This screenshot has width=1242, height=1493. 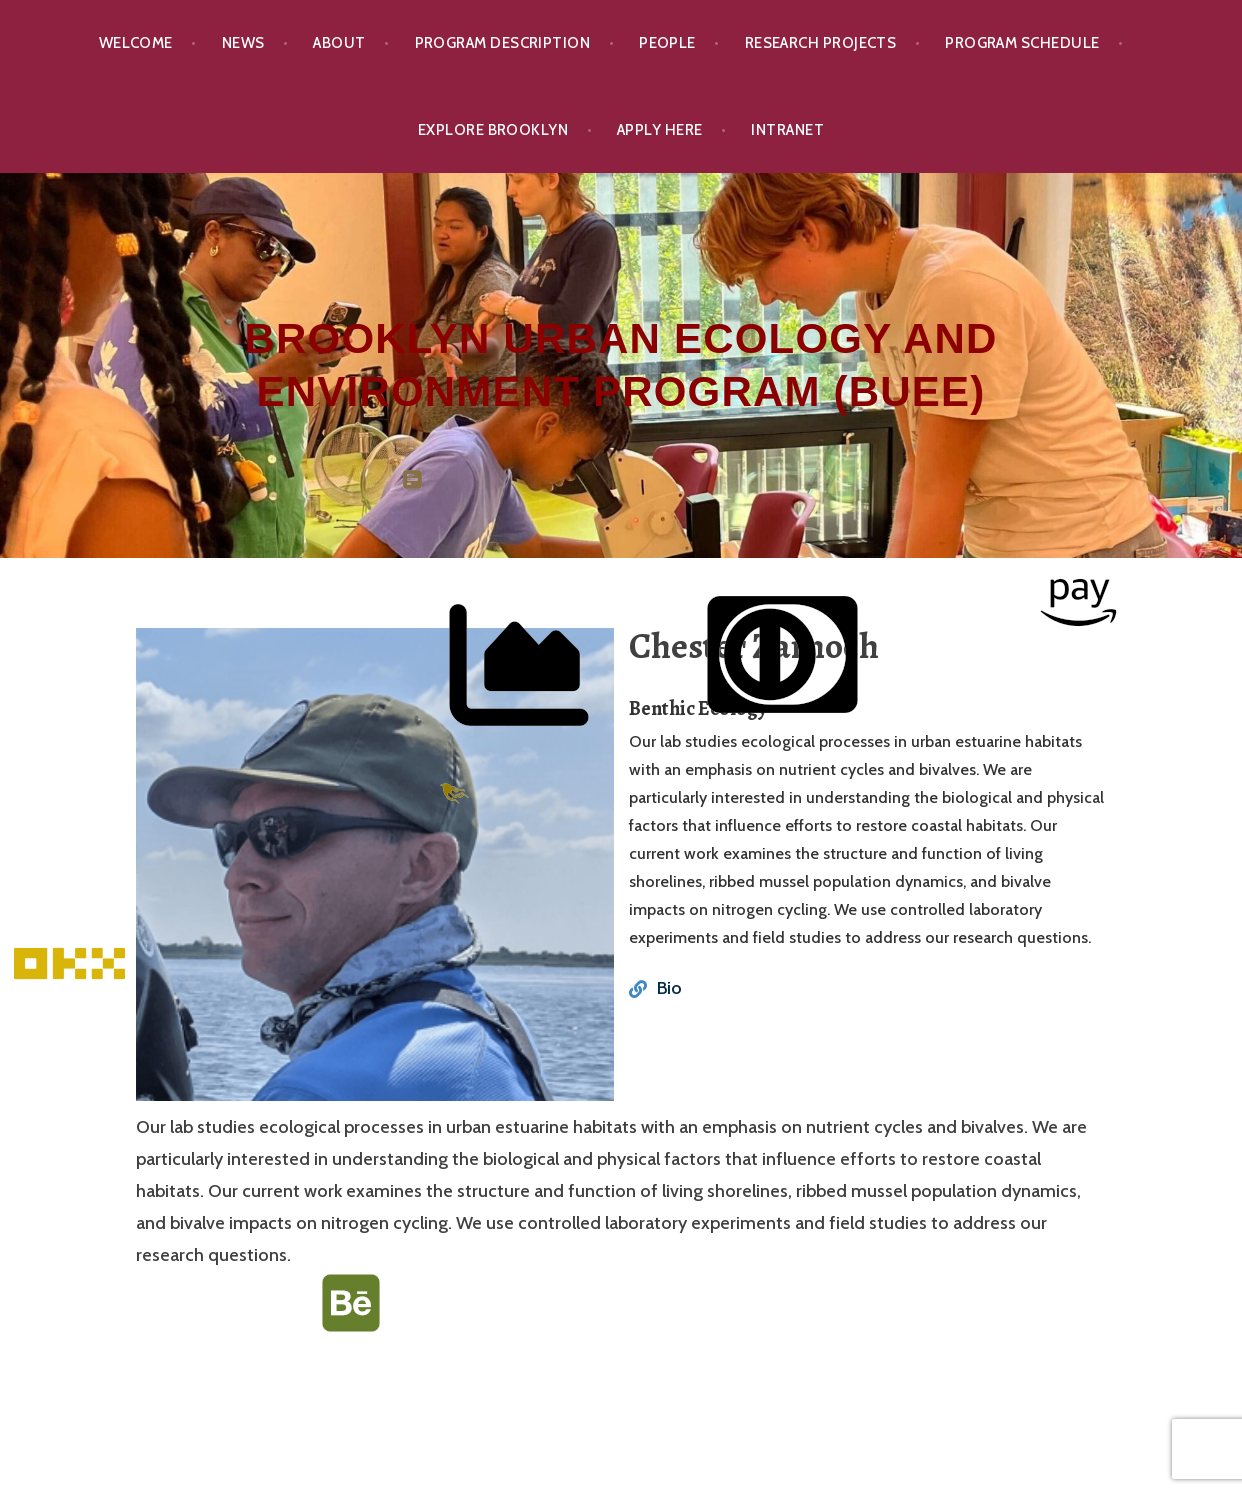 I want to click on pay with Diners Club credit card, so click(x=782, y=654).